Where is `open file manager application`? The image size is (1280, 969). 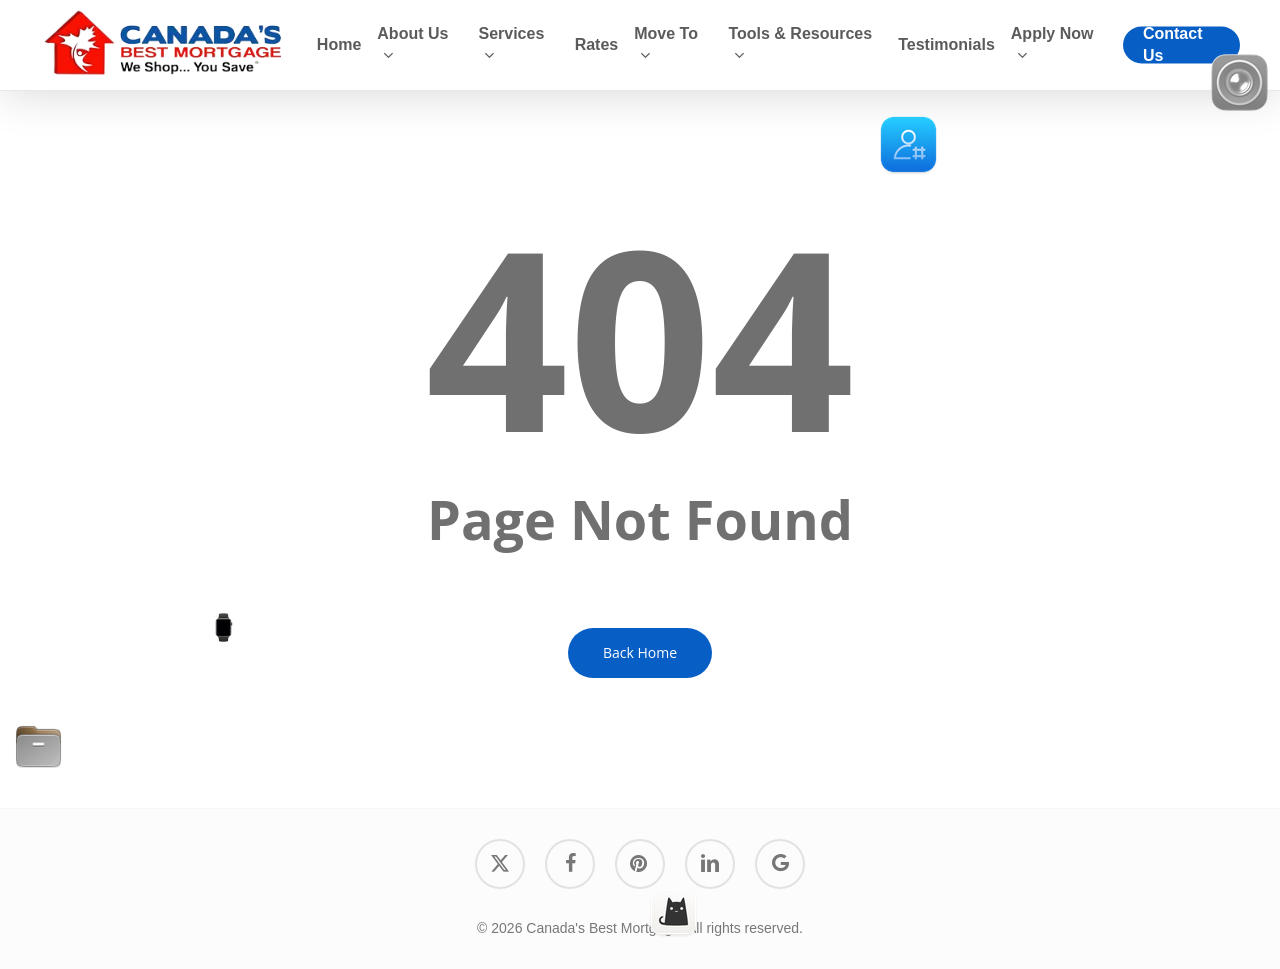 open file manager application is located at coordinates (38, 746).